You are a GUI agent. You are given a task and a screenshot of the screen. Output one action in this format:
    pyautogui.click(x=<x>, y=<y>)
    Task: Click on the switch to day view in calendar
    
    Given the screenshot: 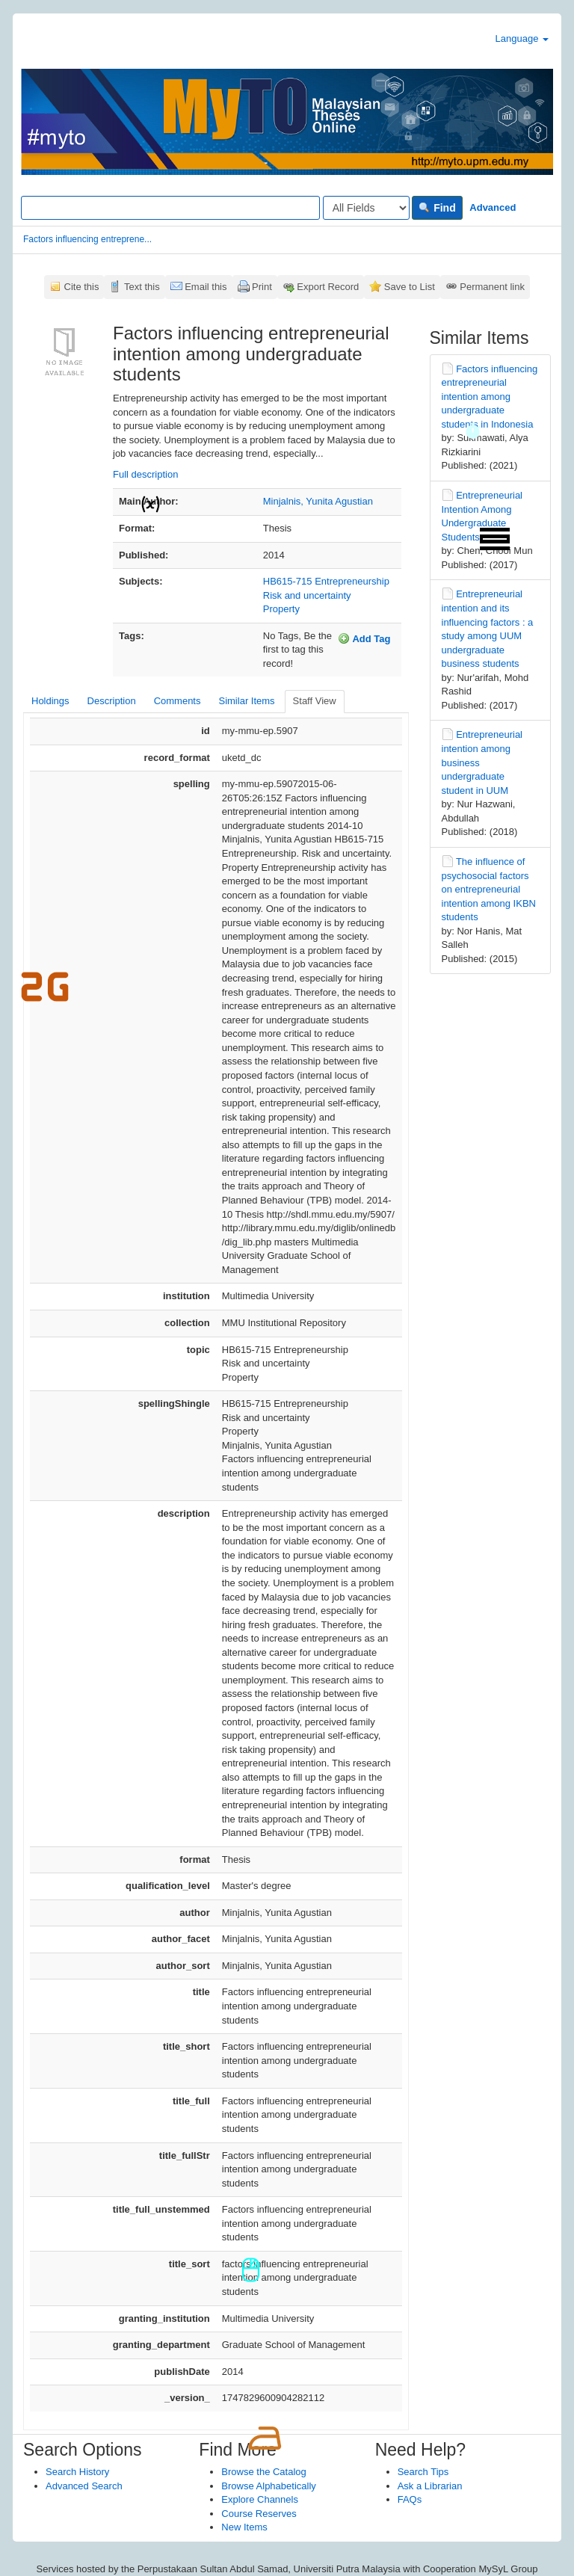 What is the action you would take?
    pyautogui.click(x=495, y=538)
    